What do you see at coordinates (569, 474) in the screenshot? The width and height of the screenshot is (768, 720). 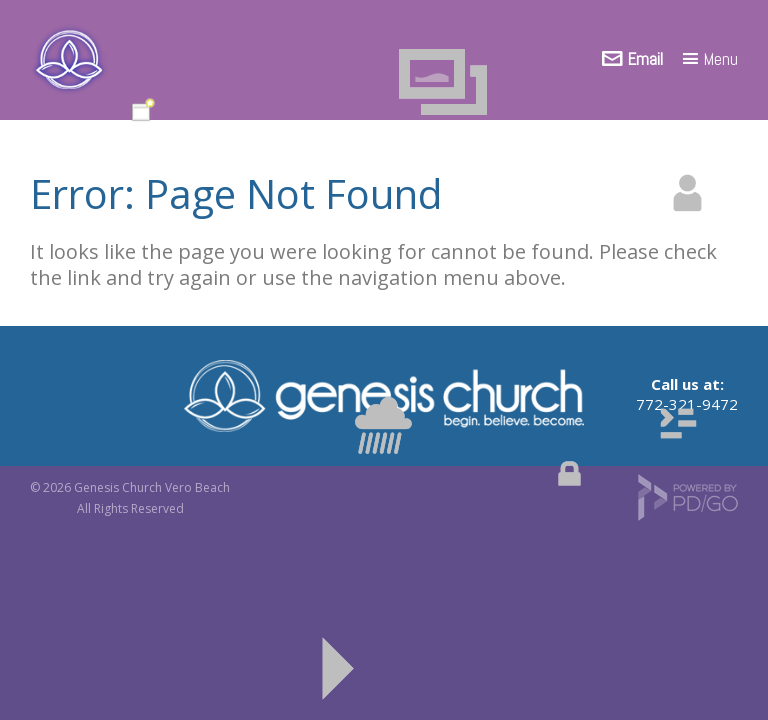 I see `indicates a secure connection` at bounding box center [569, 474].